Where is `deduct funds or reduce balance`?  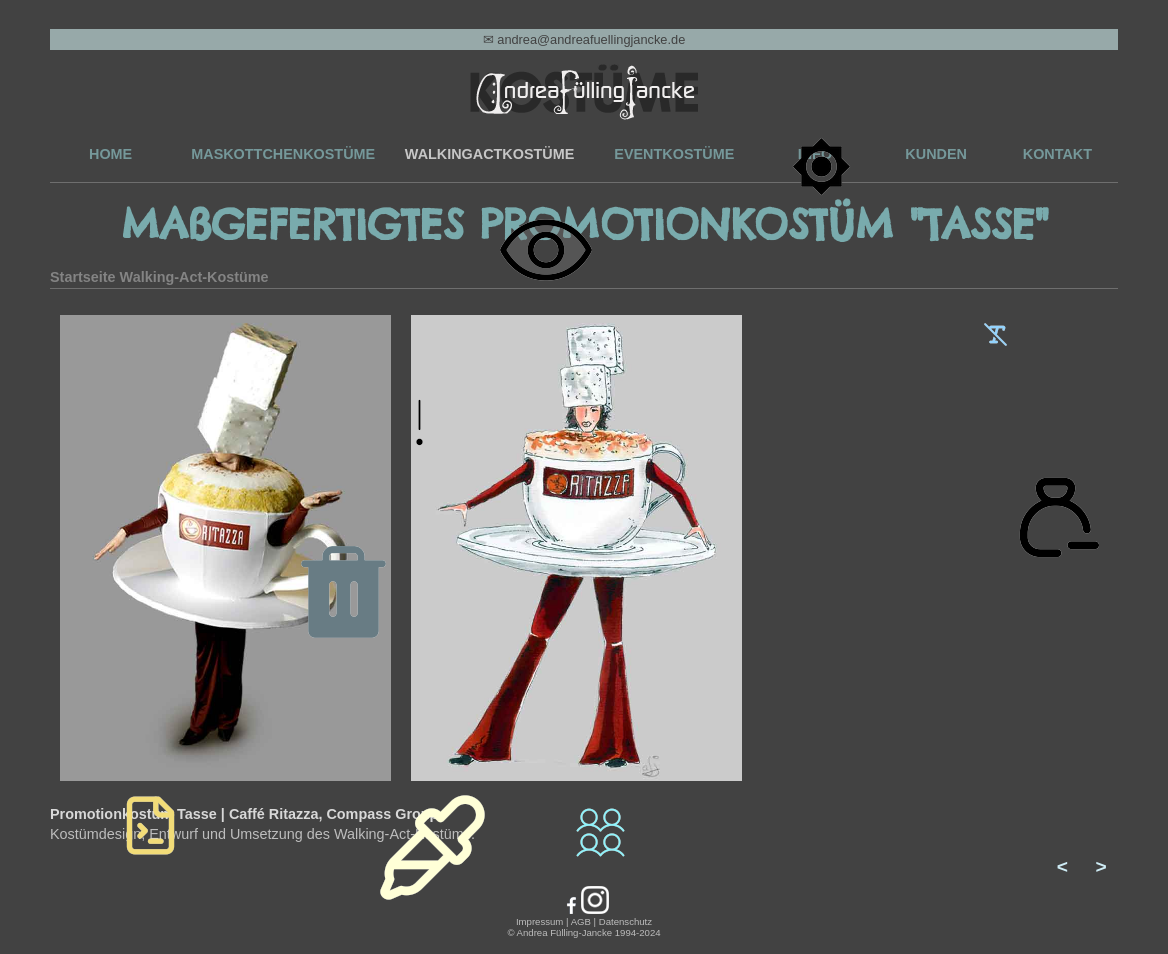 deduct funds or reduce balance is located at coordinates (1055, 517).